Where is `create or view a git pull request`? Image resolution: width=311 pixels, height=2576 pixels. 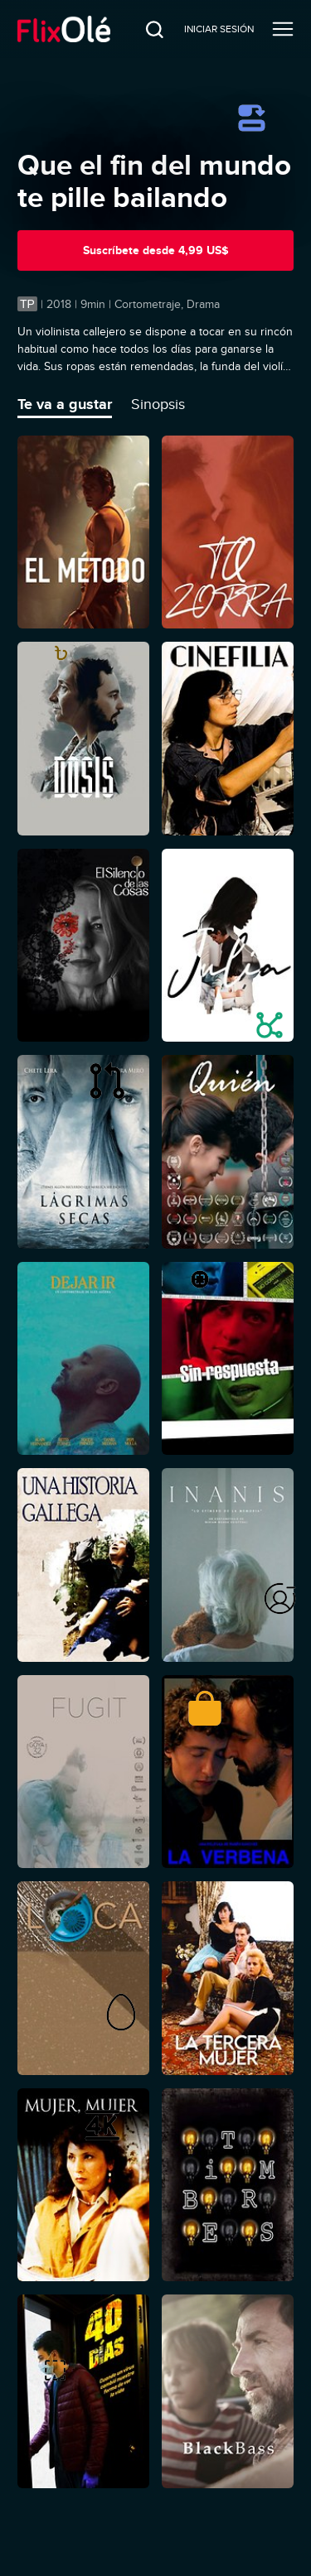
create or view a git pull request is located at coordinates (106, 1081).